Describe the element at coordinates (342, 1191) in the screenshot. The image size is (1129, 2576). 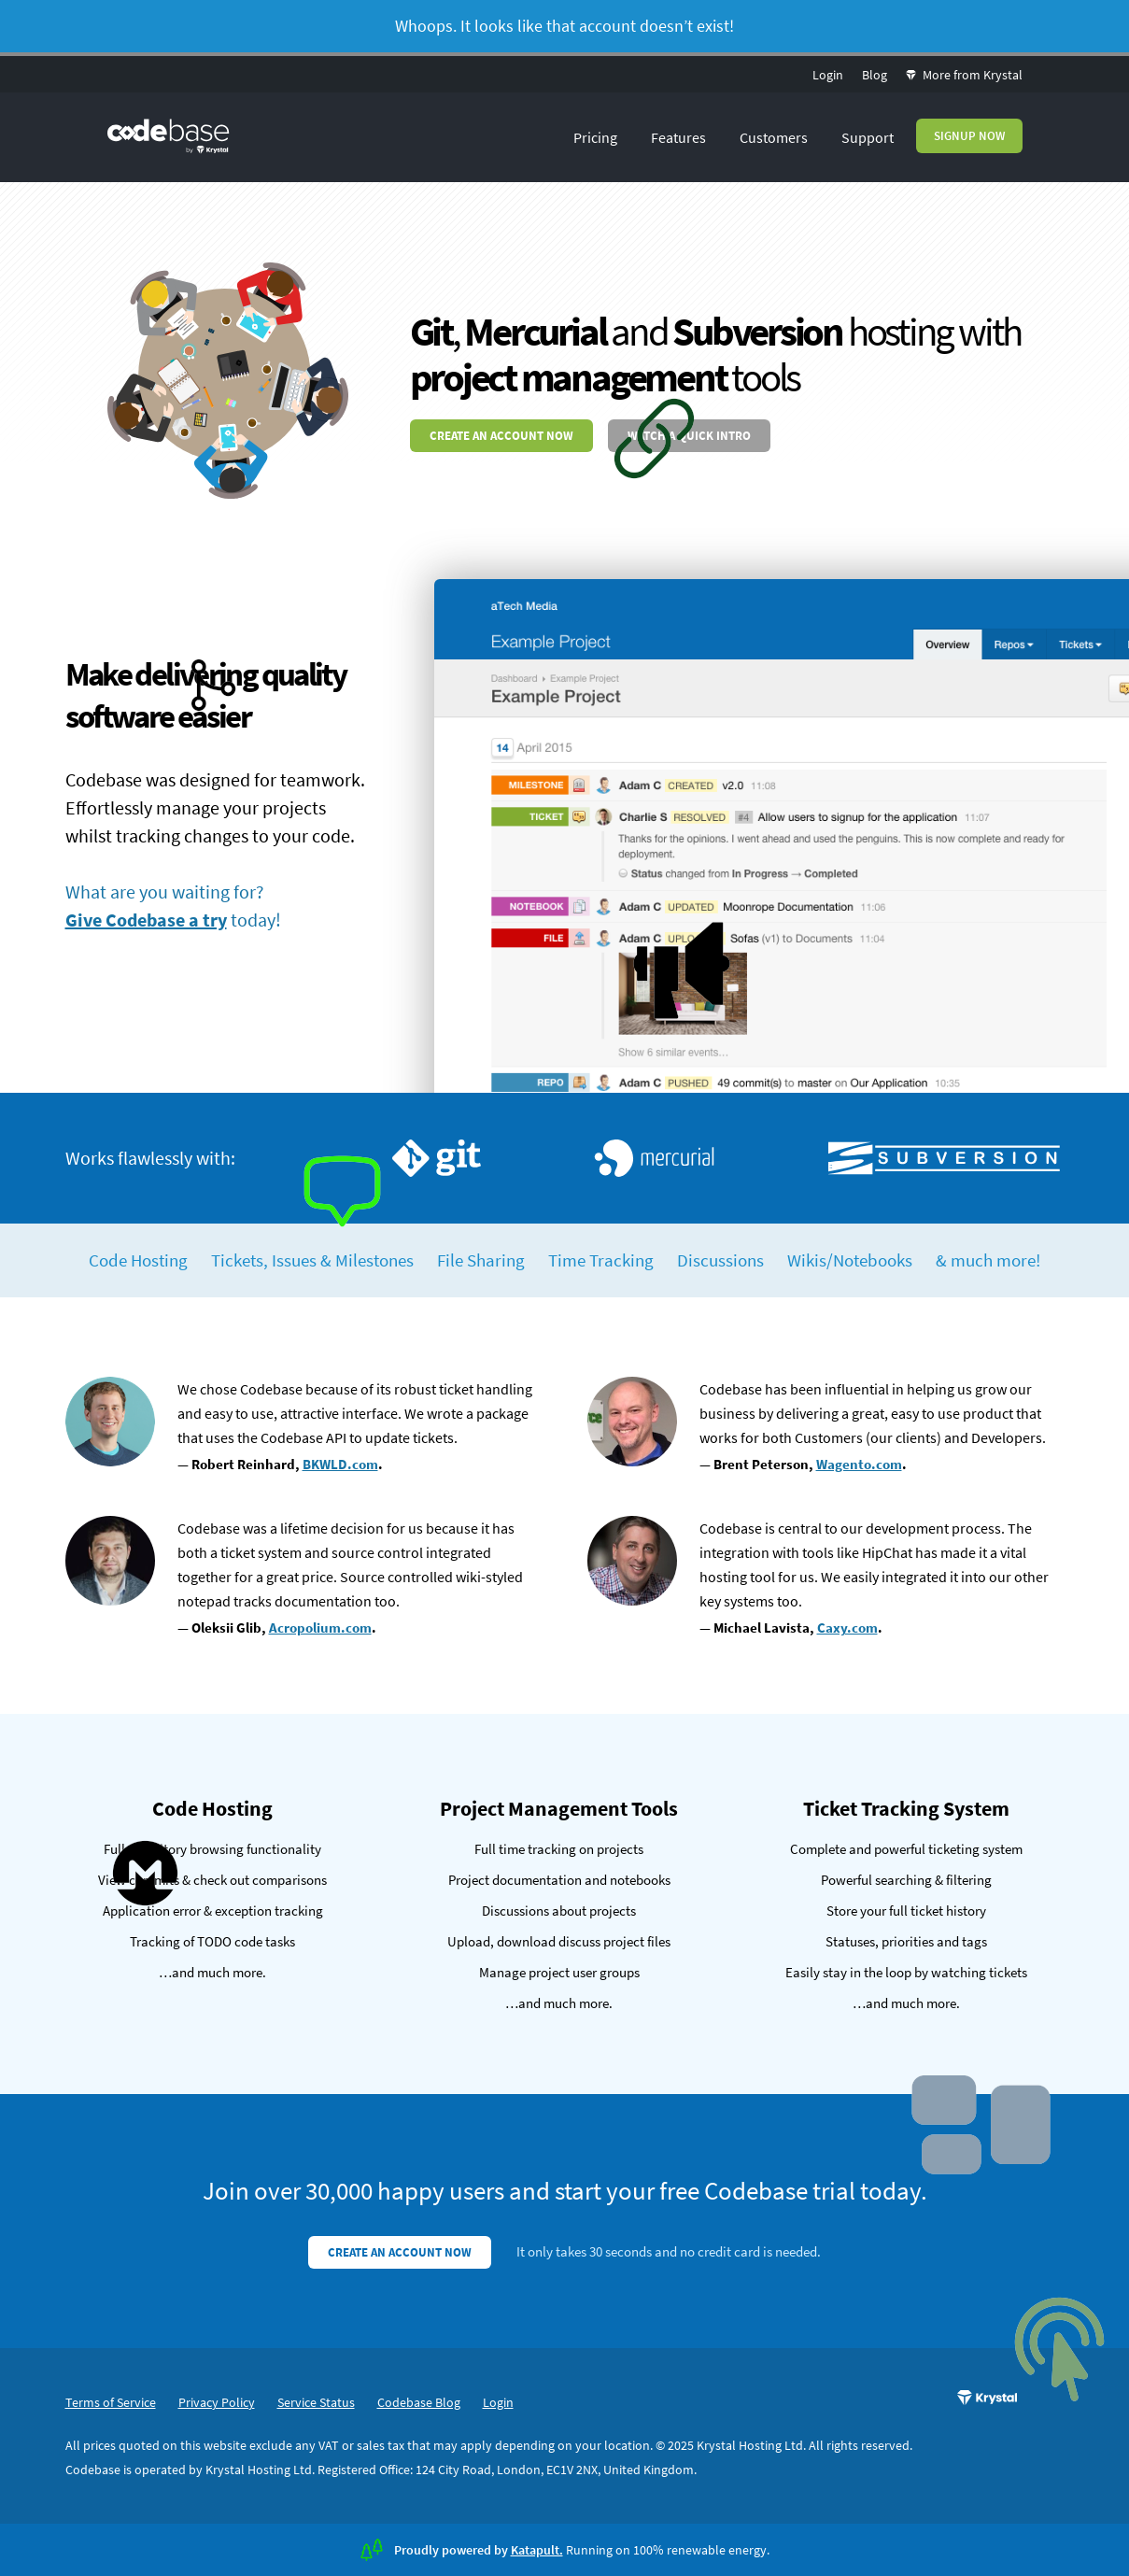
I see `open chat or messaging` at that location.